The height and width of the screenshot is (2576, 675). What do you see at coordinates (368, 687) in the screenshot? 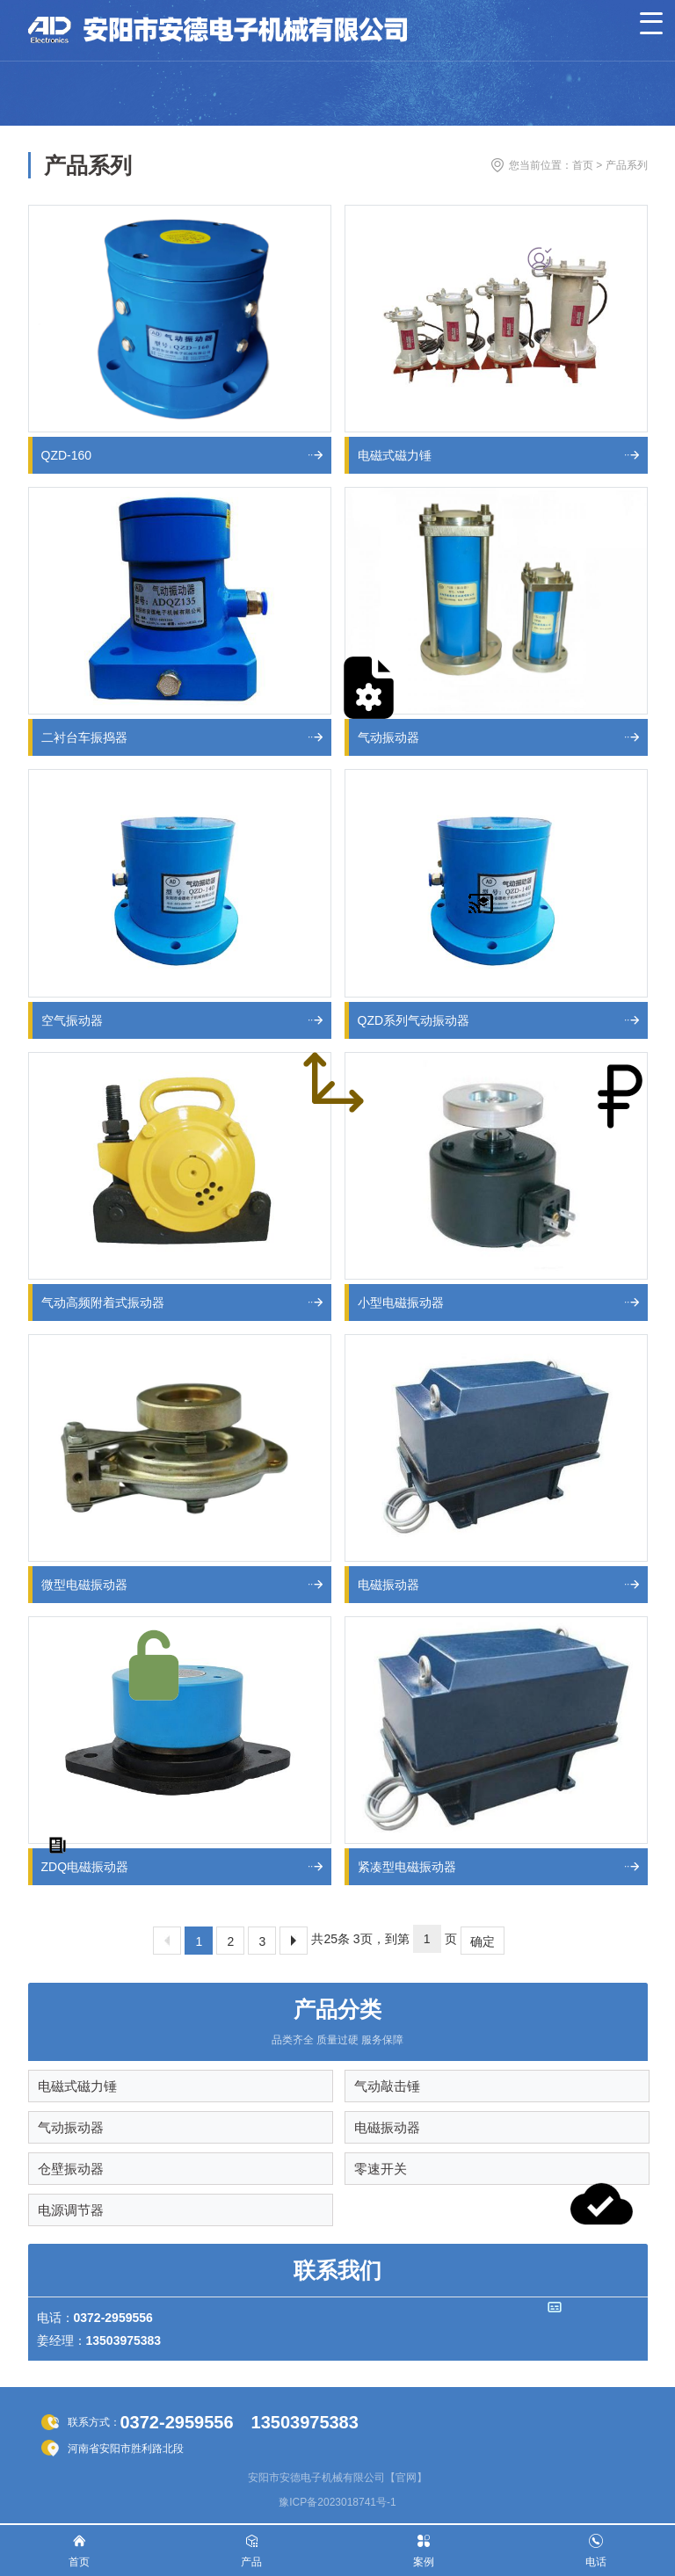
I see `access file settings or preferences` at bounding box center [368, 687].